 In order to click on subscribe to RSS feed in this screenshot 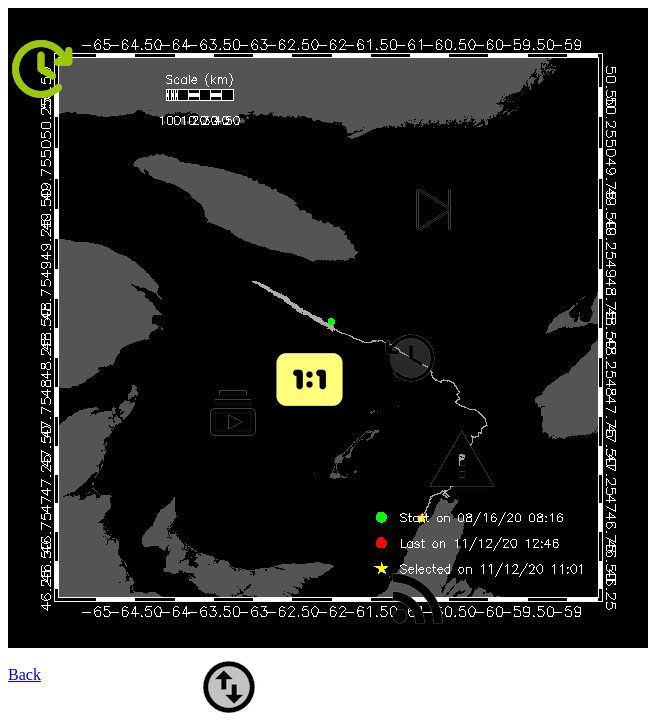, I will do `click(418, 597)`.